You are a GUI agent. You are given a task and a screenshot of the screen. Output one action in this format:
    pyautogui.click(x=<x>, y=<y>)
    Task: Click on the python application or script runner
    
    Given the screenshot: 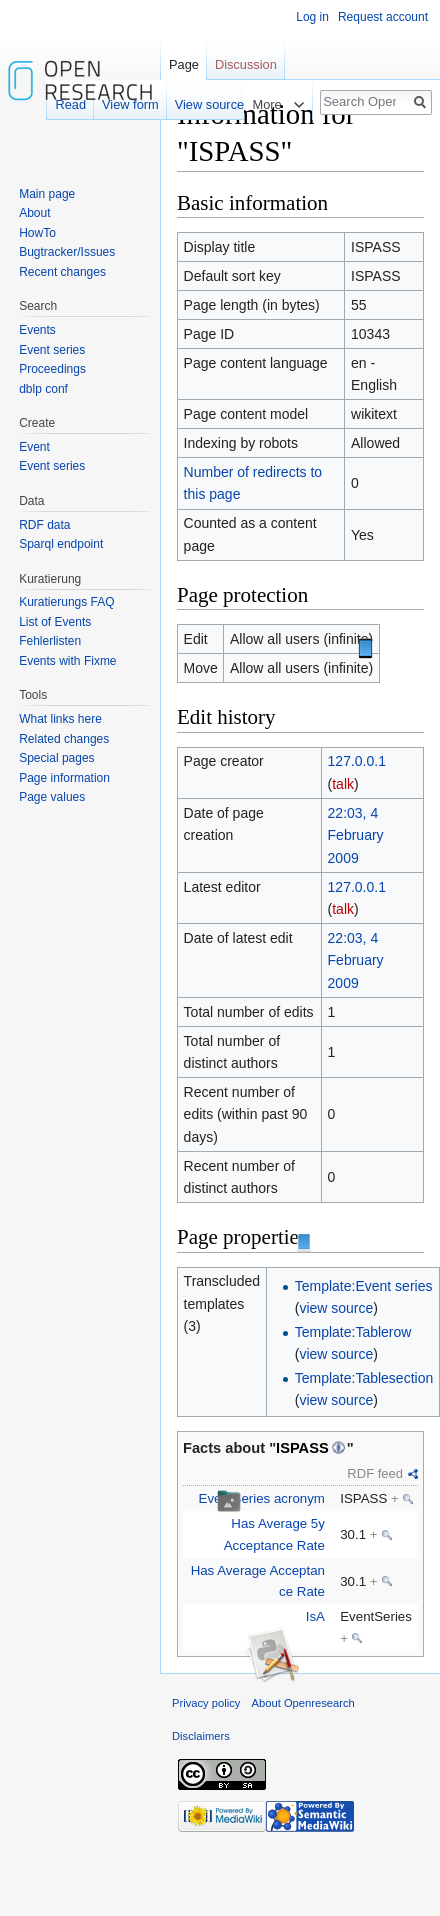 What is the action you would take?
    pyautogui.click(x=272, y=1655)
    